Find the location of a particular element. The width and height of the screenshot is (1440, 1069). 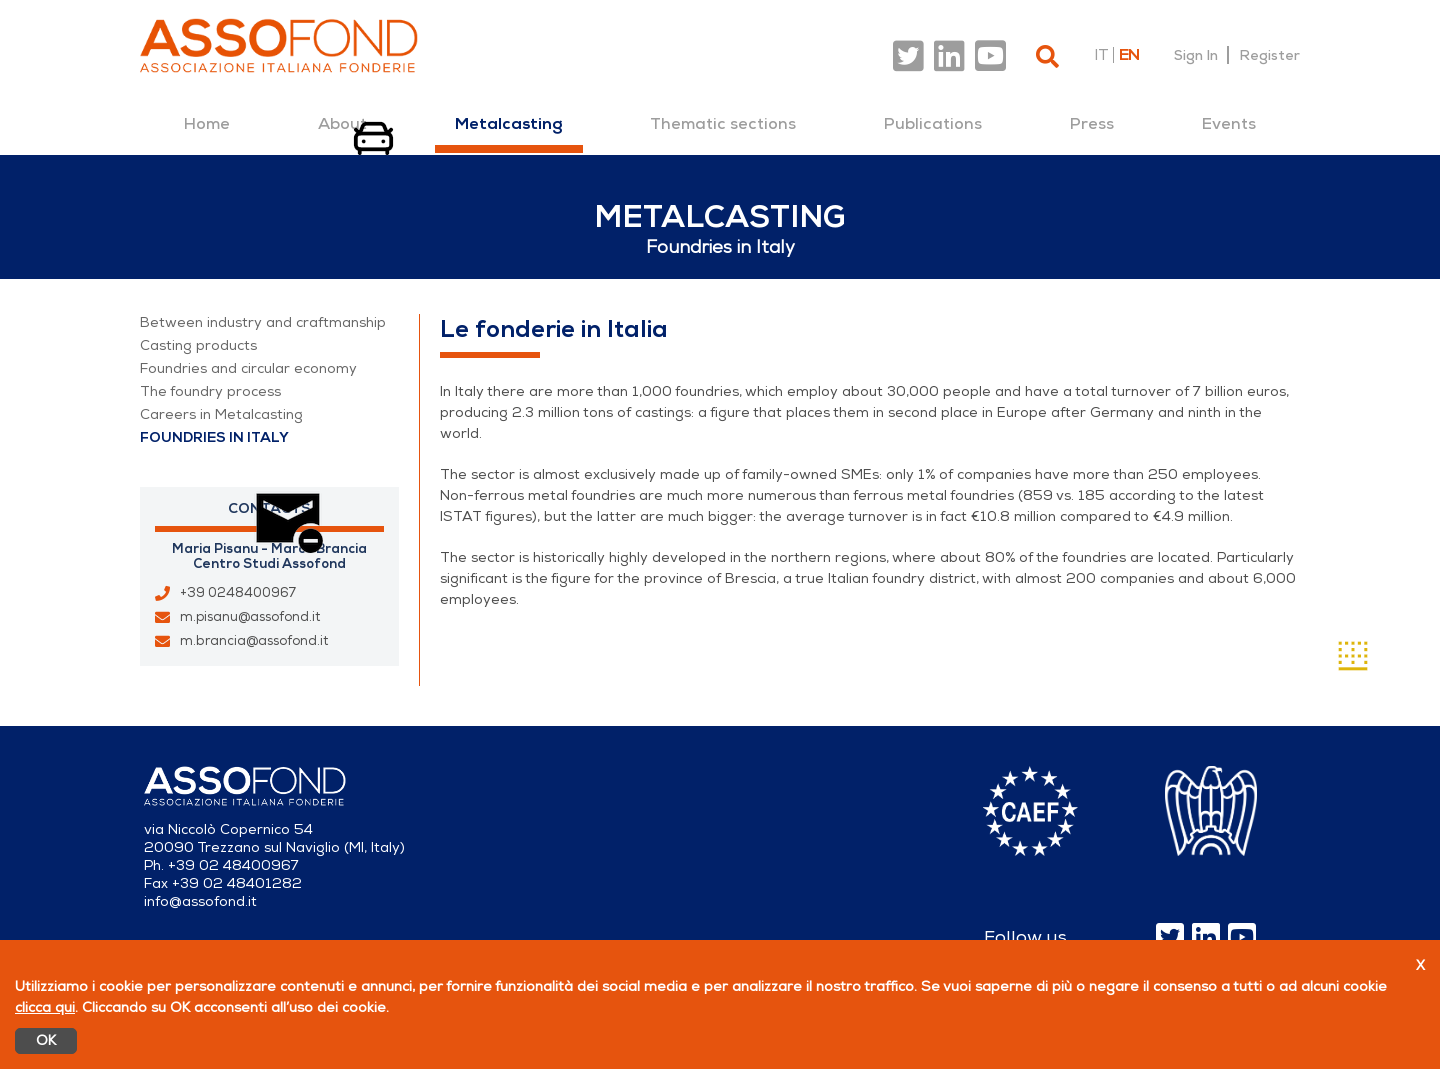

unsubscribe from a mailing list is located at coordinates (288, 525).